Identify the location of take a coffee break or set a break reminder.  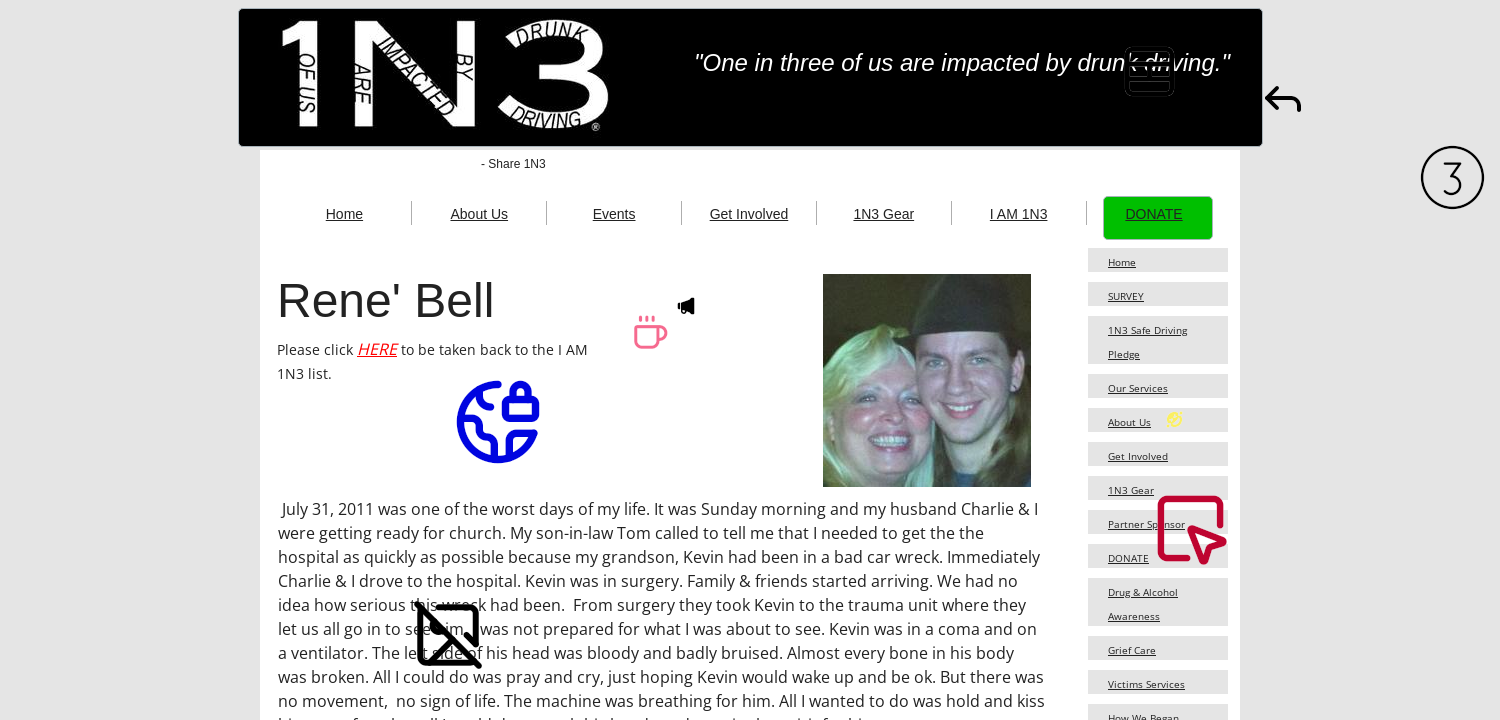
(650, 333).